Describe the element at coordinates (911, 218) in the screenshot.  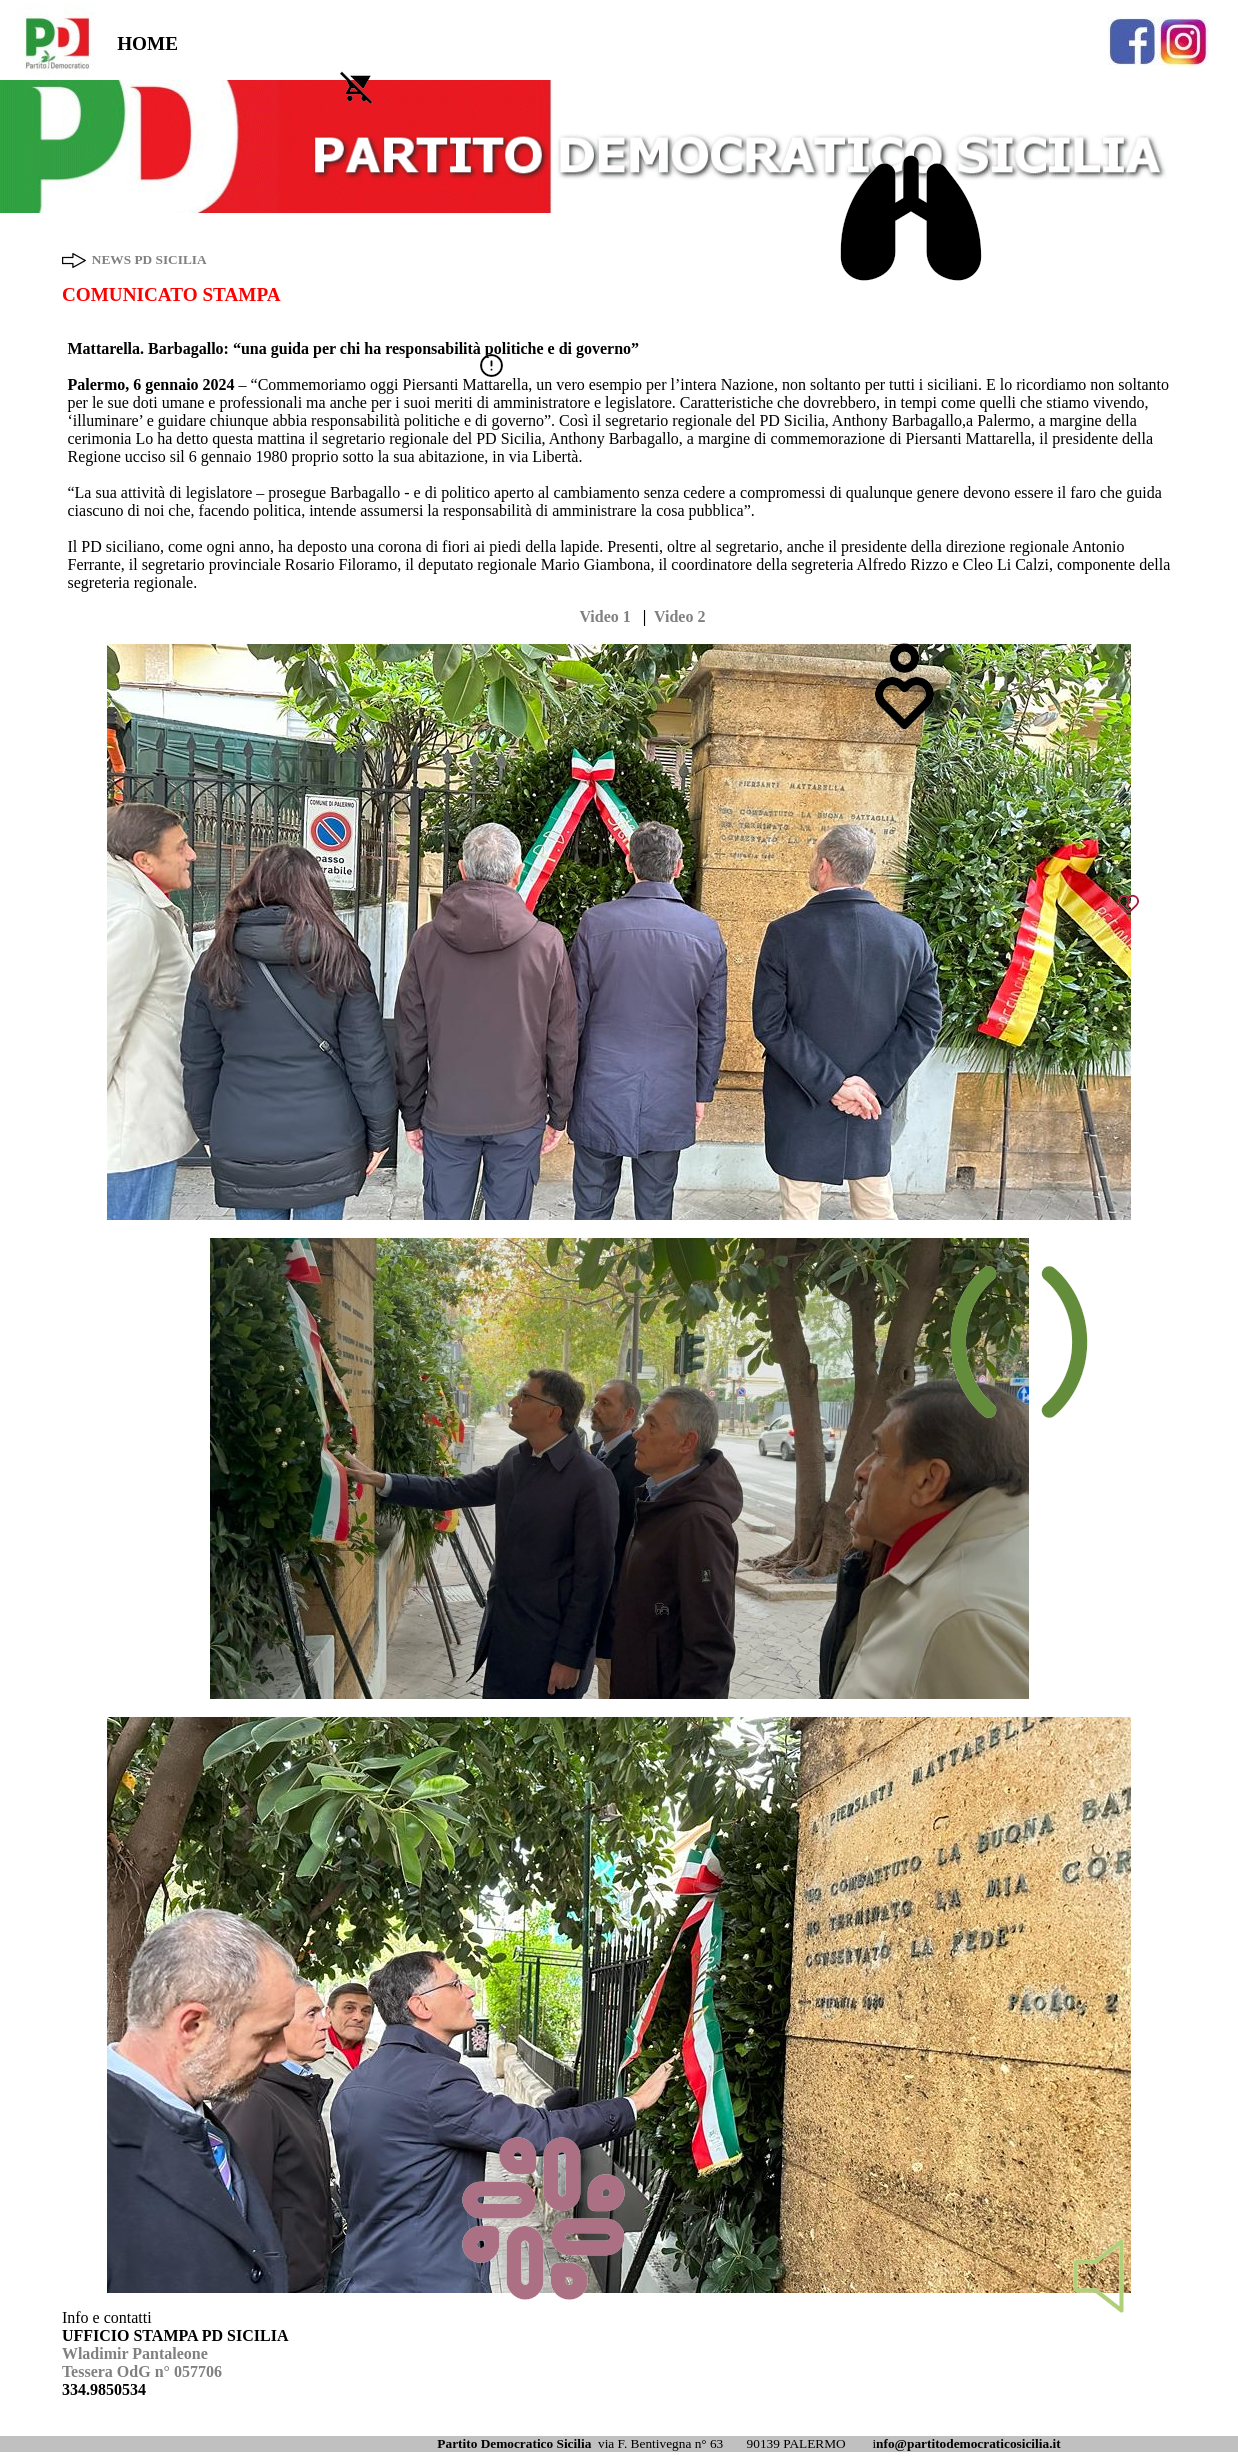
I see `access respiratory health information` at that location.